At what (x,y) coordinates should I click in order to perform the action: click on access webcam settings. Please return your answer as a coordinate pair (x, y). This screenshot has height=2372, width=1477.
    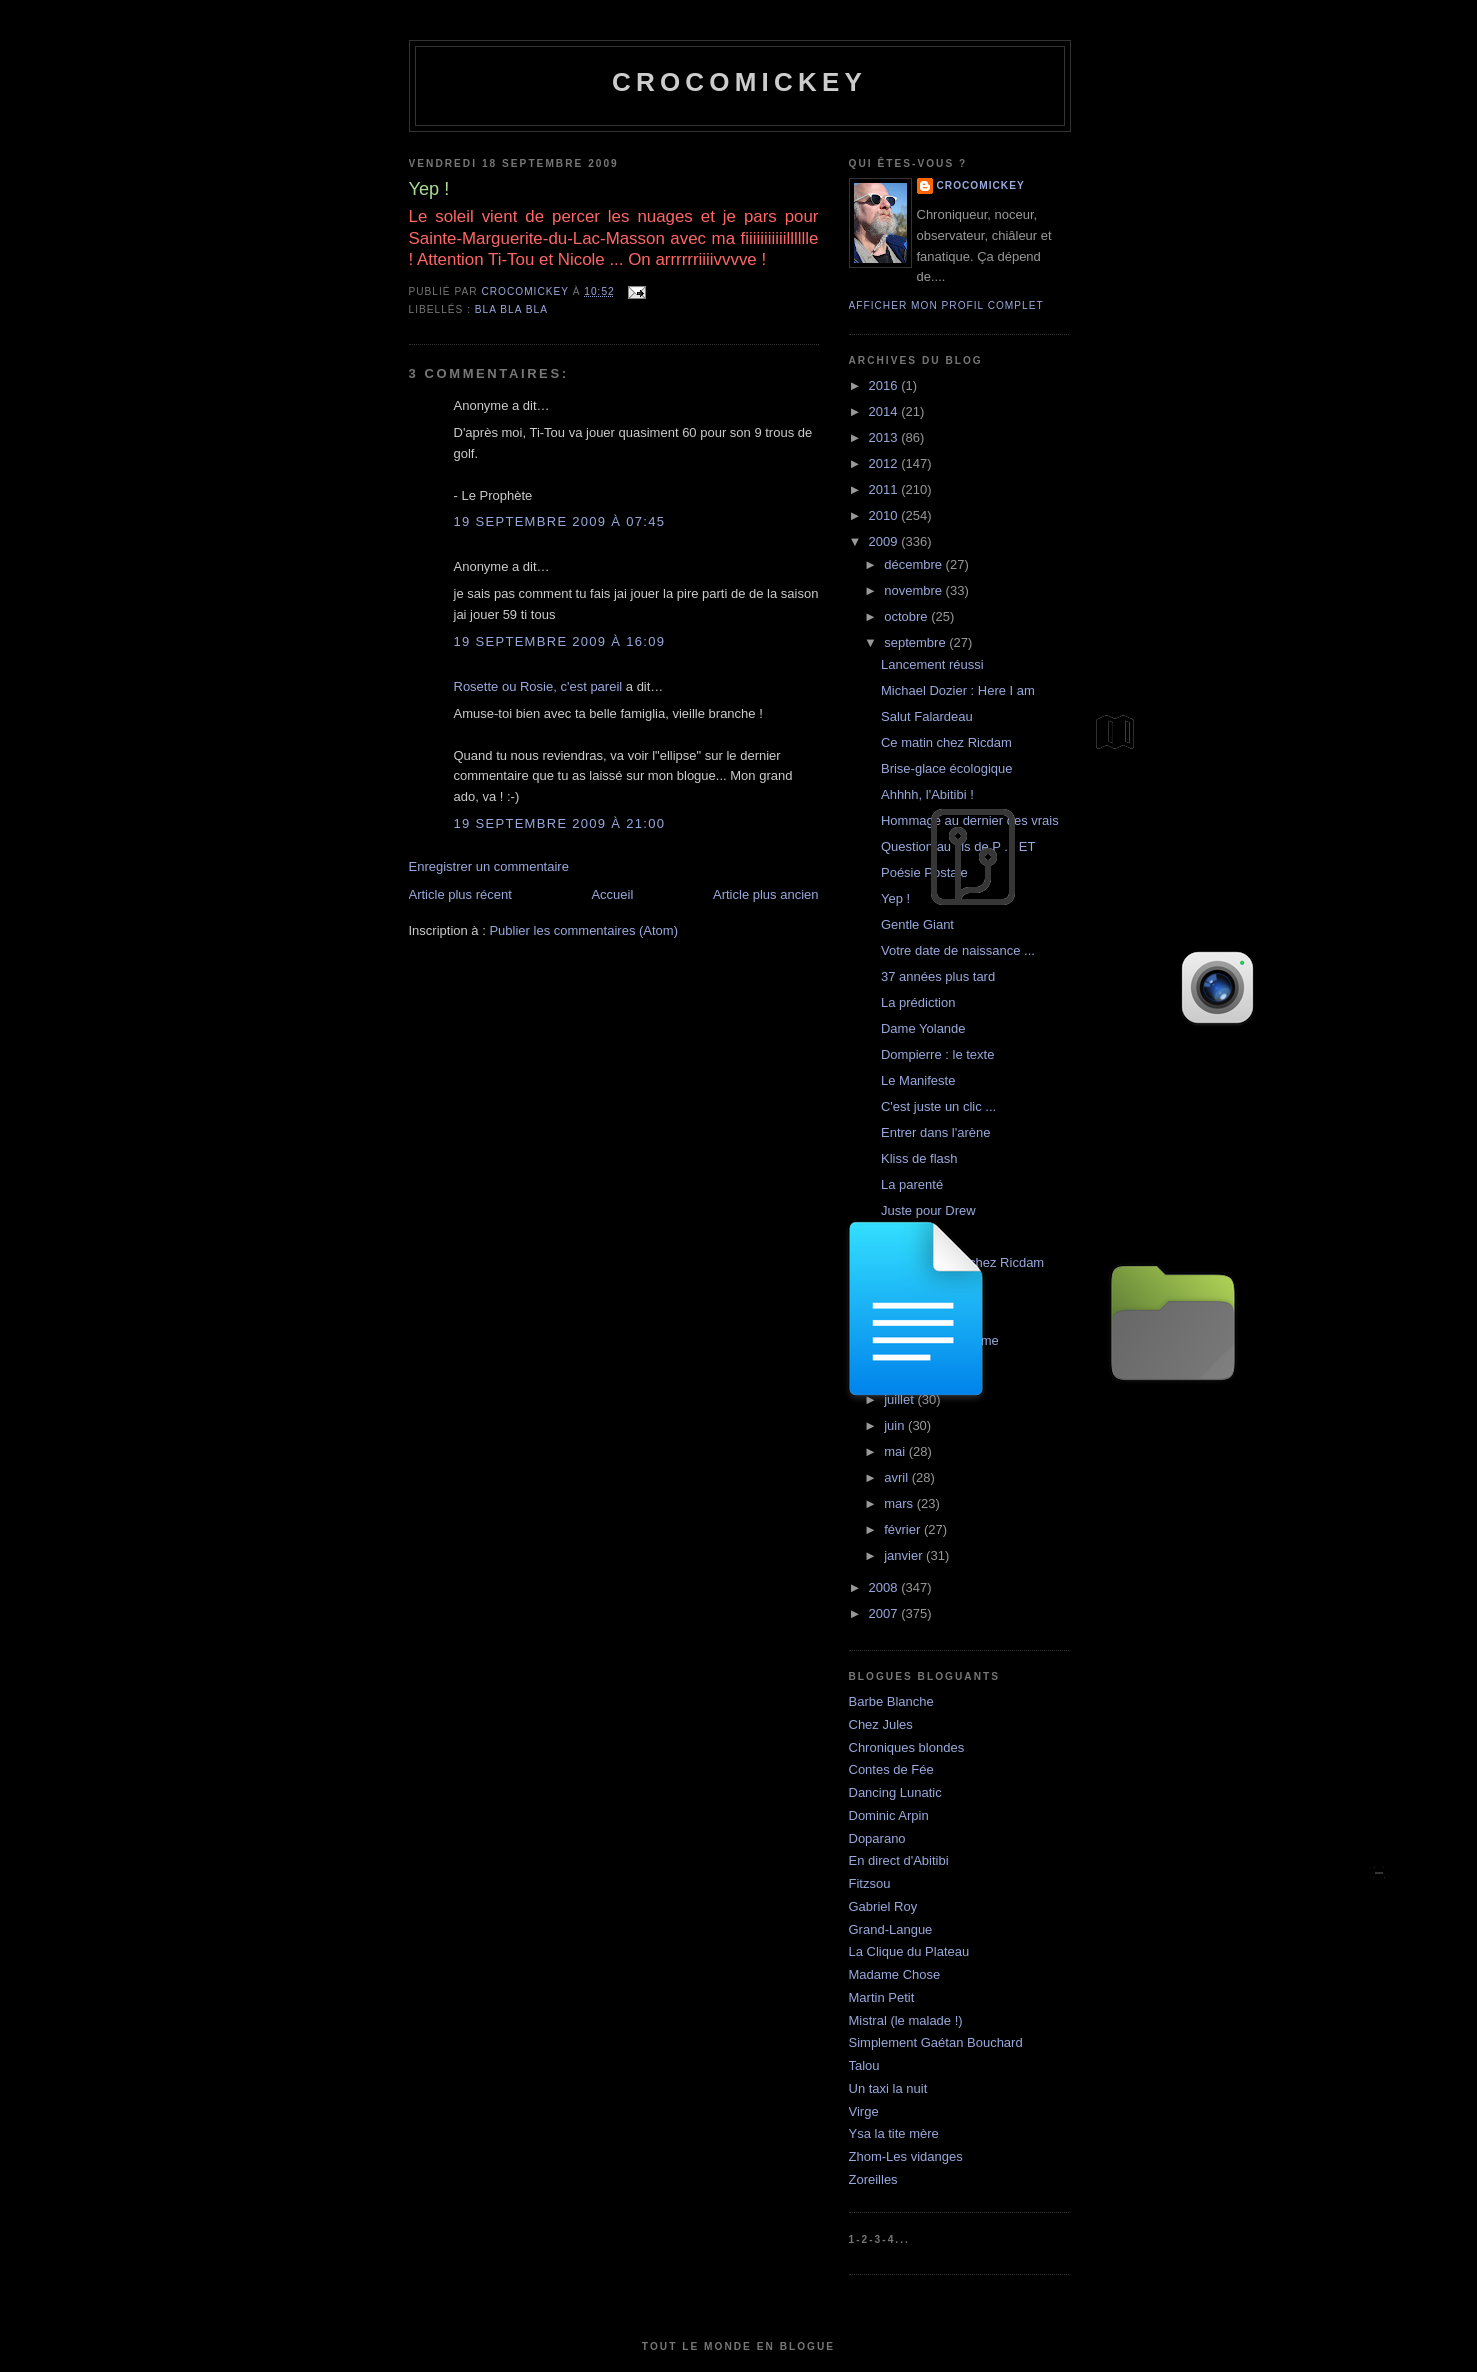
    Looking at the image, I should click on (1217, 987).